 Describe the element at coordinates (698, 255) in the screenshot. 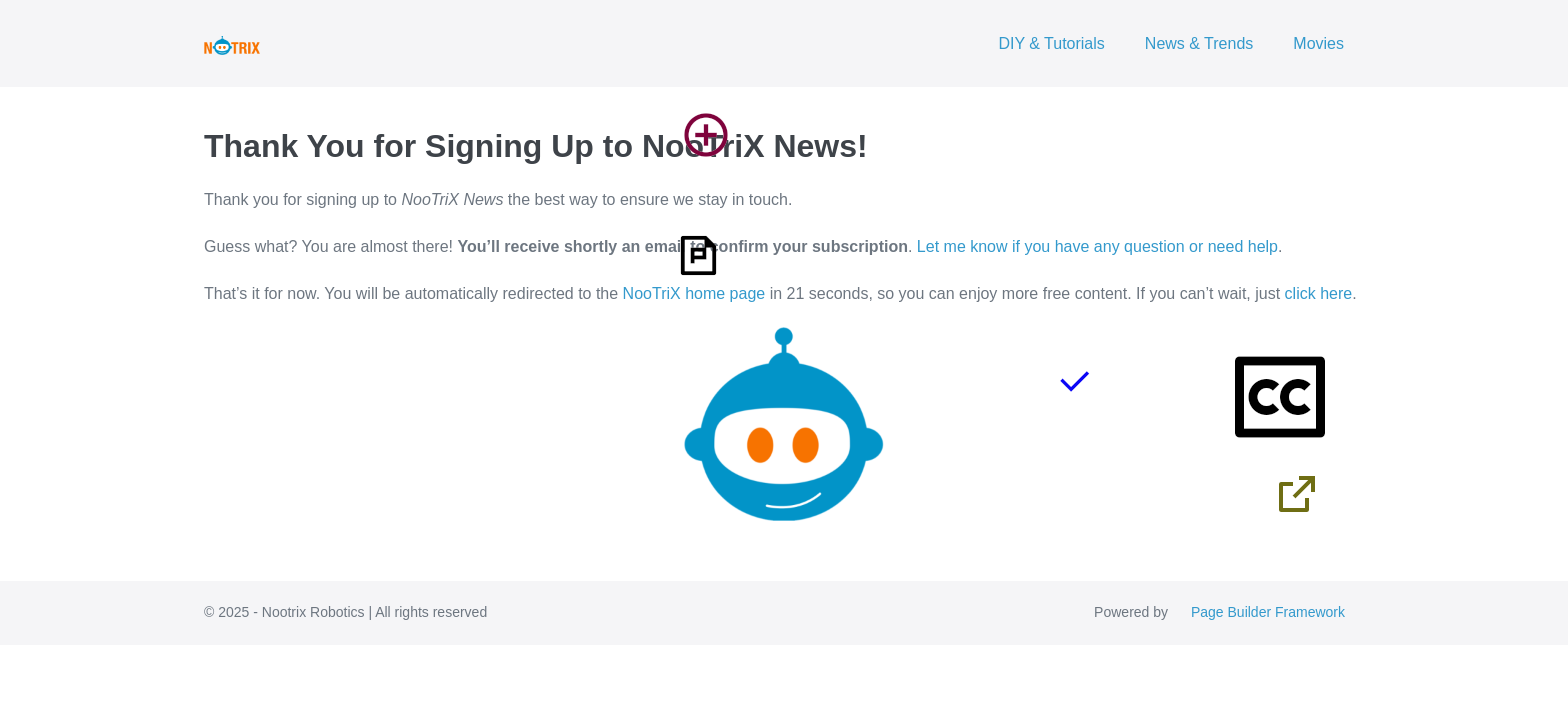

I see `open a PowerPoint presentation file` at that location.